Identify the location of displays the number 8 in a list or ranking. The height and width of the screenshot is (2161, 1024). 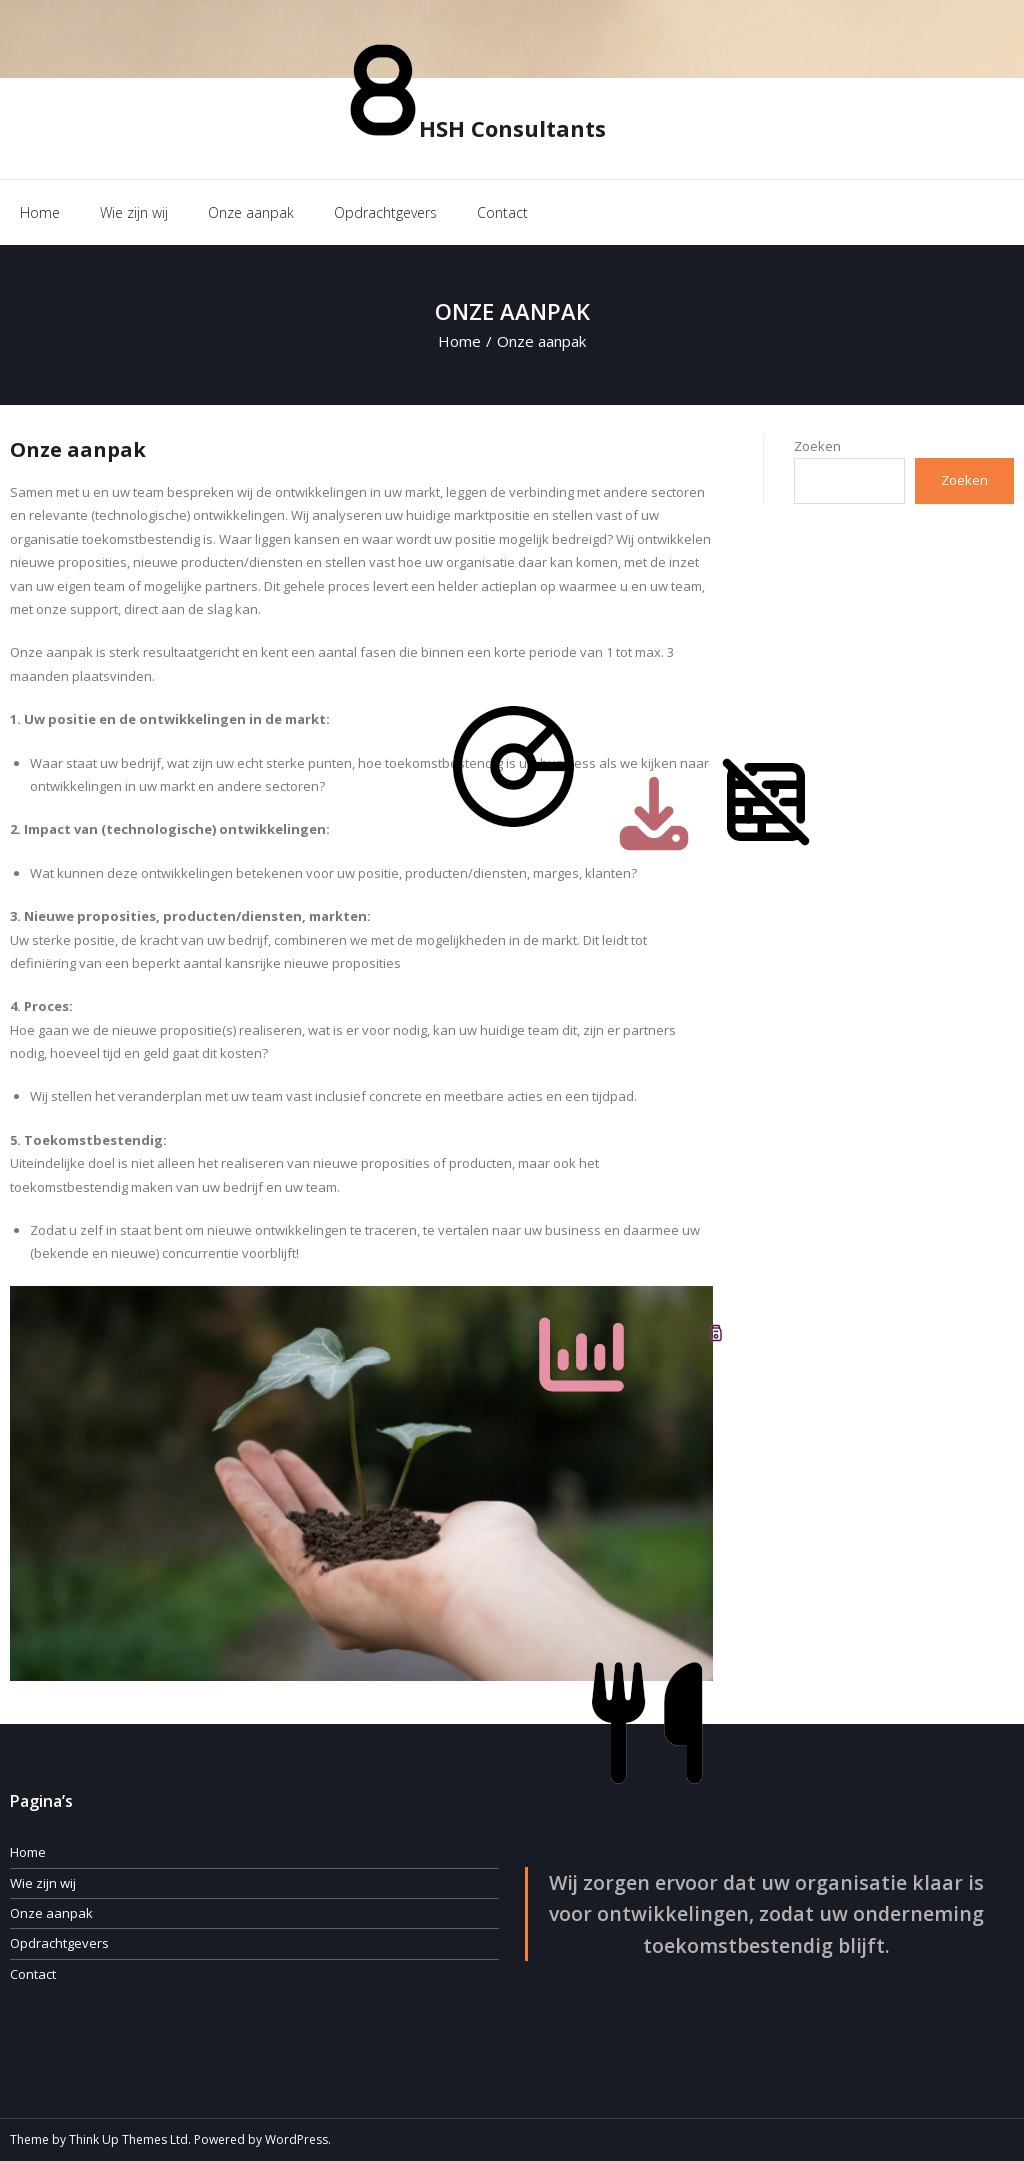
(383, 90).